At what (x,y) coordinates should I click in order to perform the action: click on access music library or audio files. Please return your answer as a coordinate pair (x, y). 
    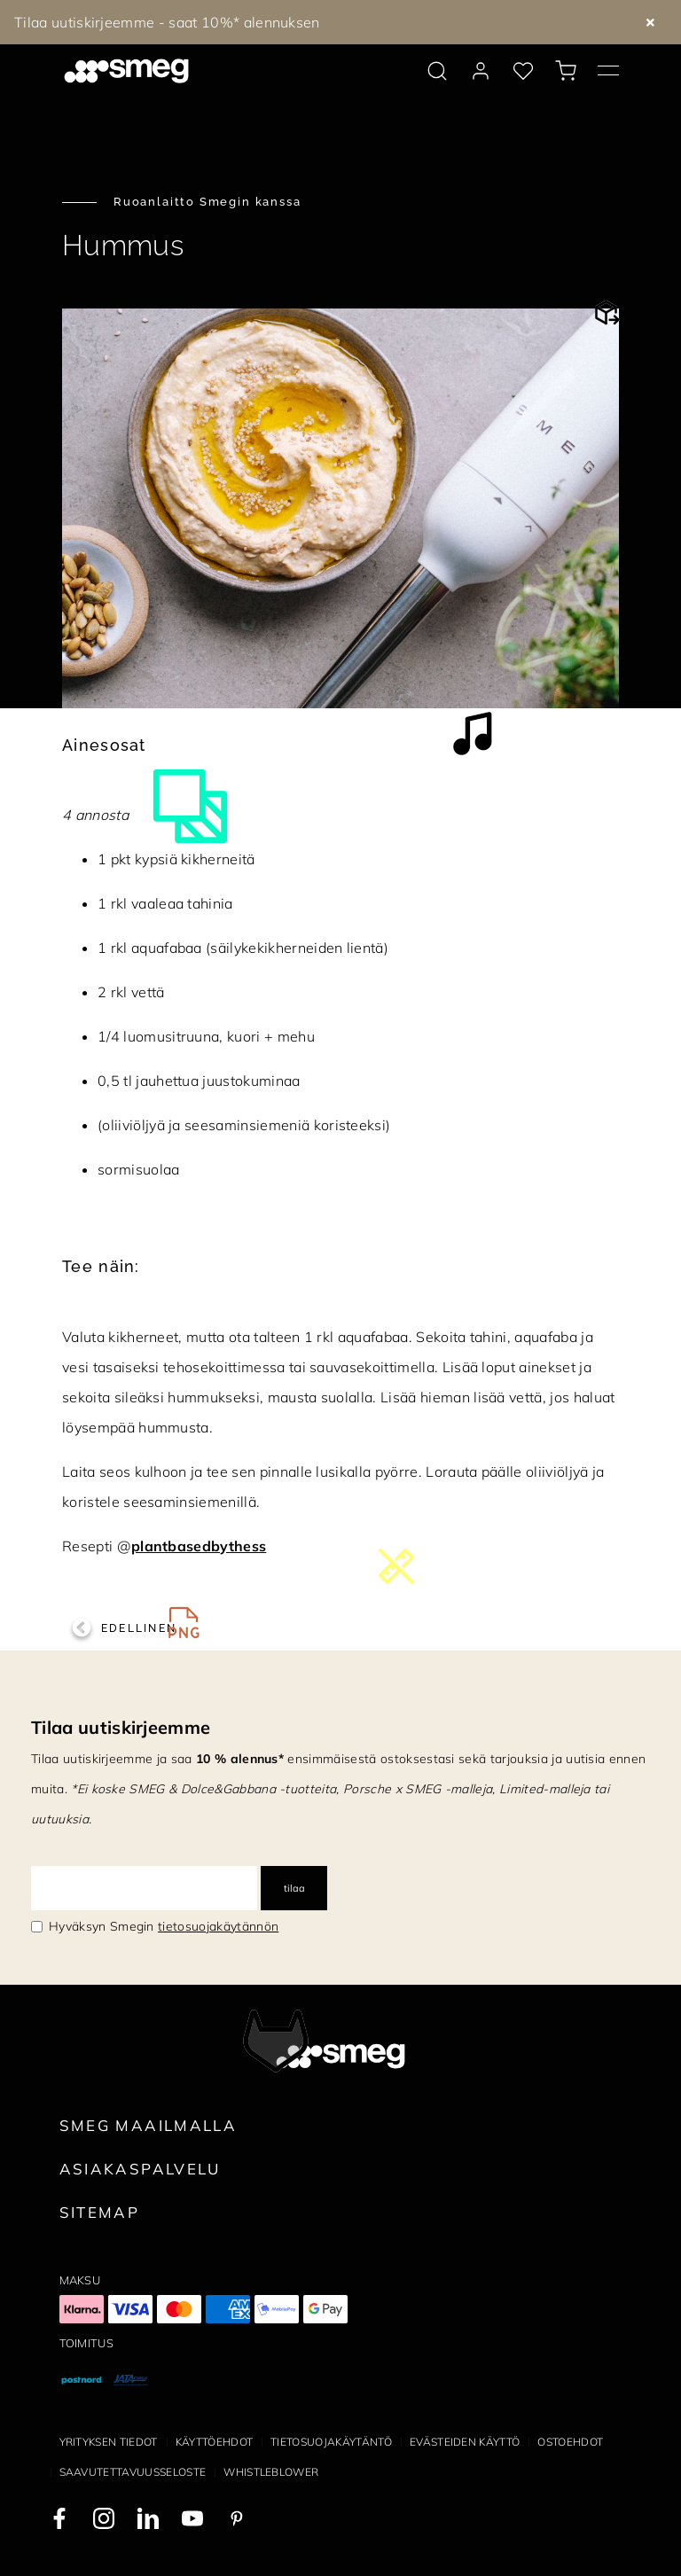
    Looking at the image, I should click on (474, 733).